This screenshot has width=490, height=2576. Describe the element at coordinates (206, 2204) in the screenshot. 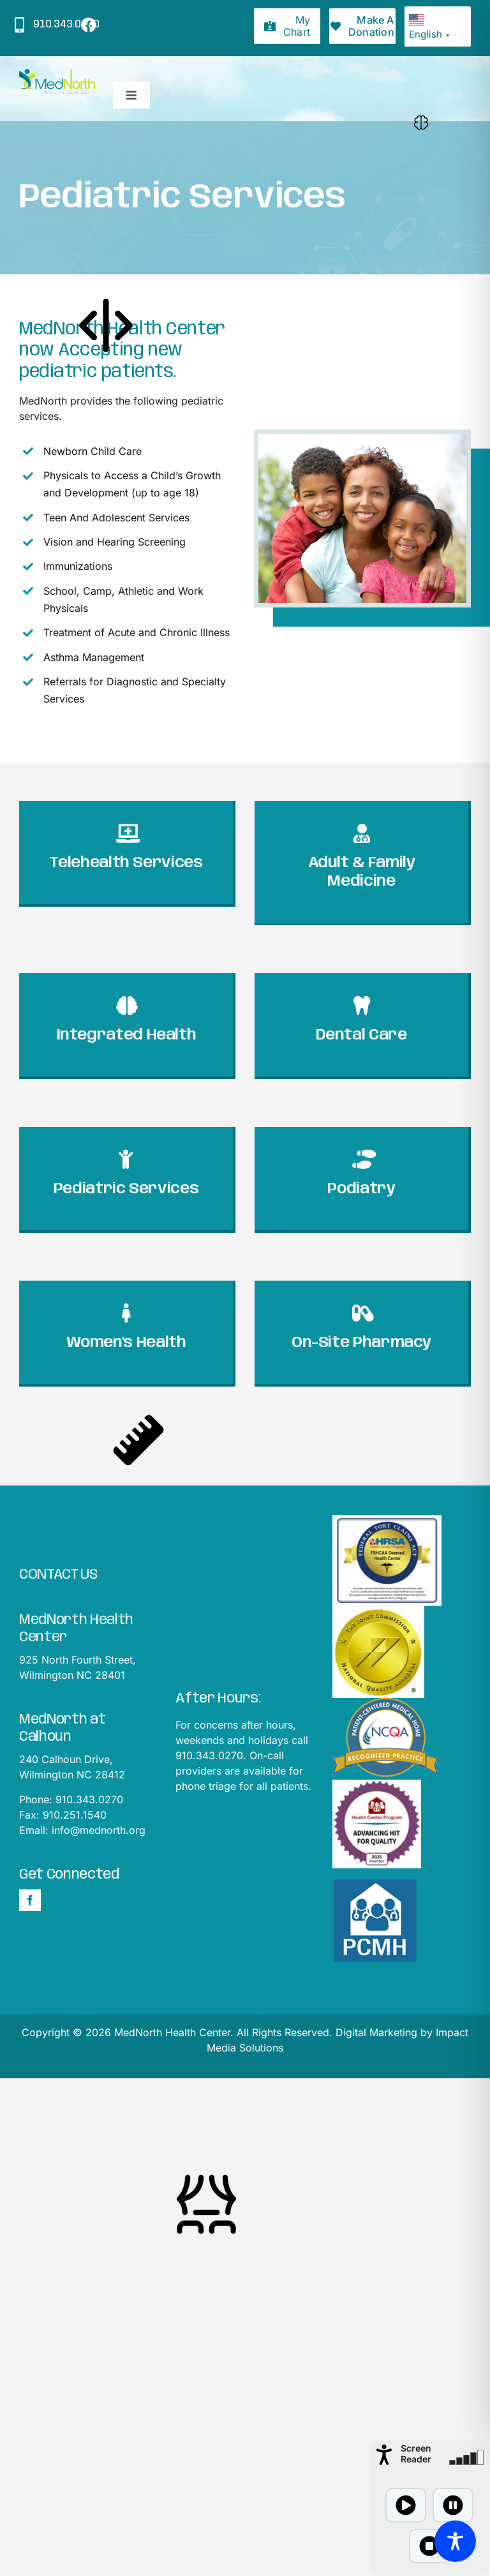

I see `access theater or cinema listings` at that location.